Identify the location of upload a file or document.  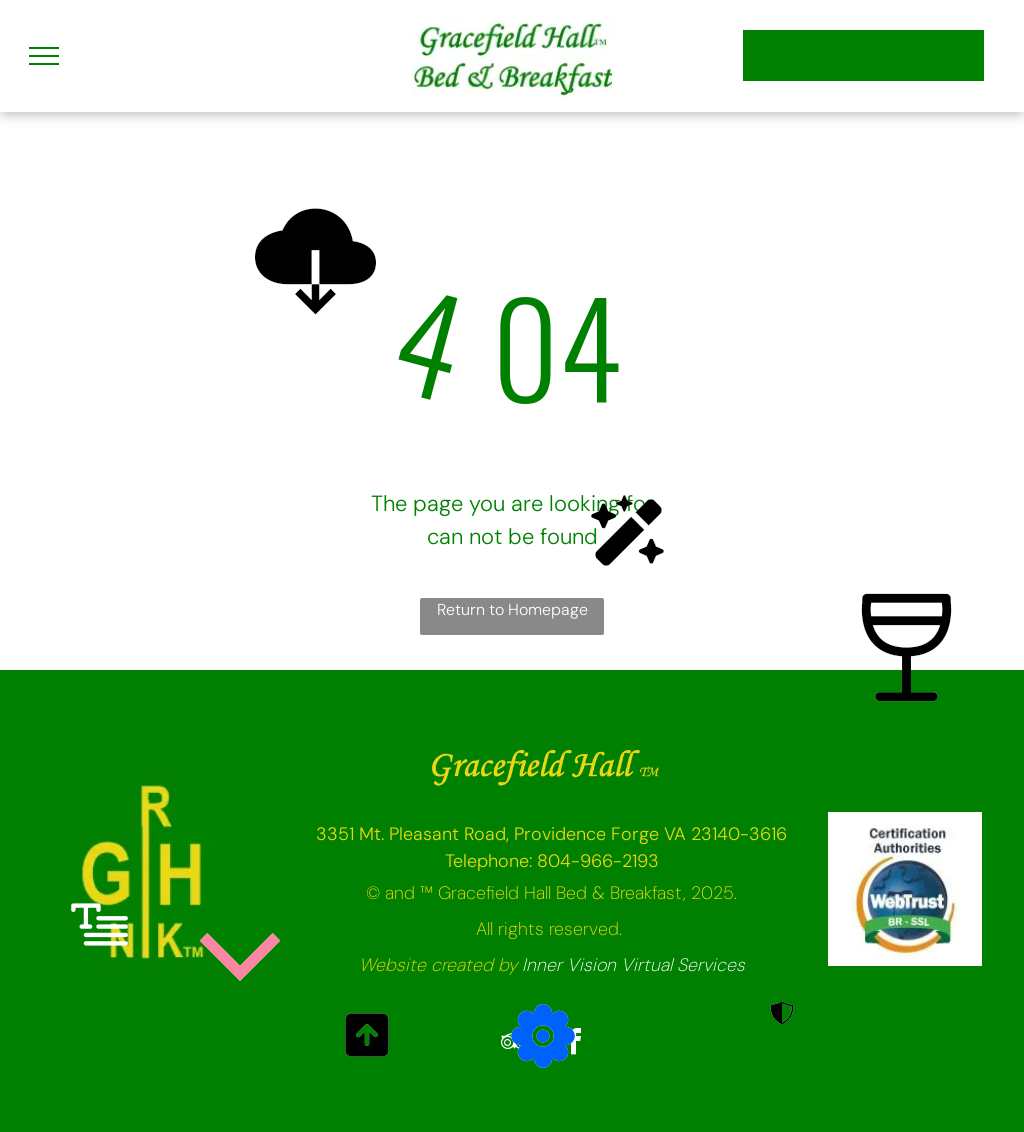
(367, 1035).